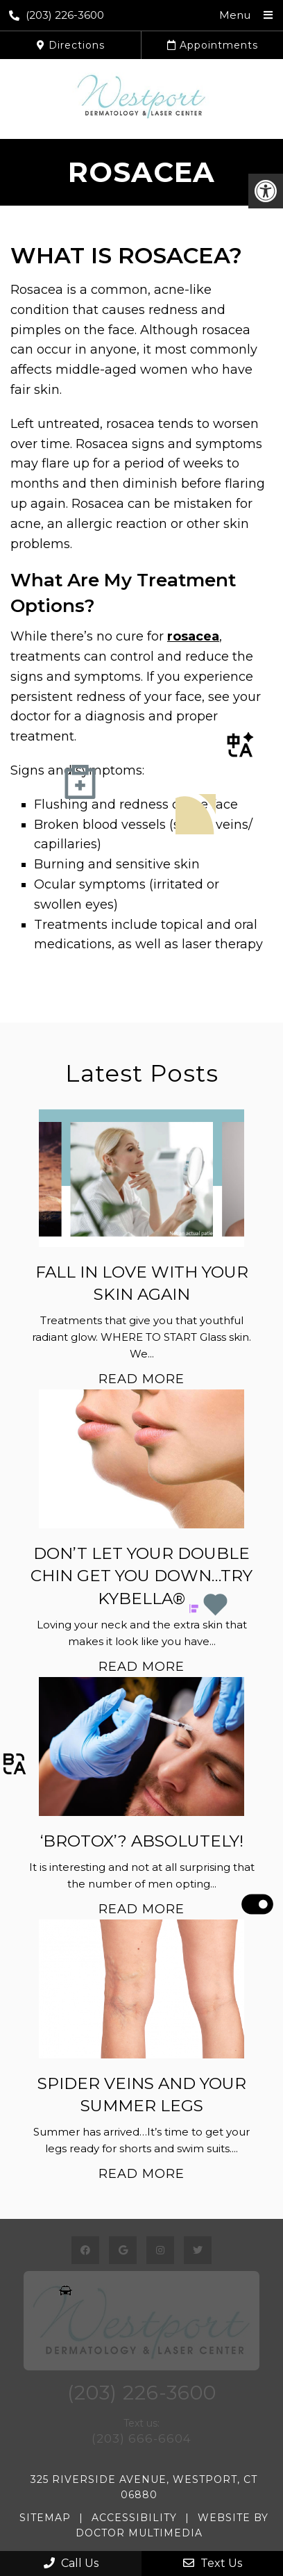 The width and height of the screenshot is (283, 2576). What do you see at coordinates (215, 1604) in the screenshot?
I see `add to favorites` at bounding box center [215, 1604].